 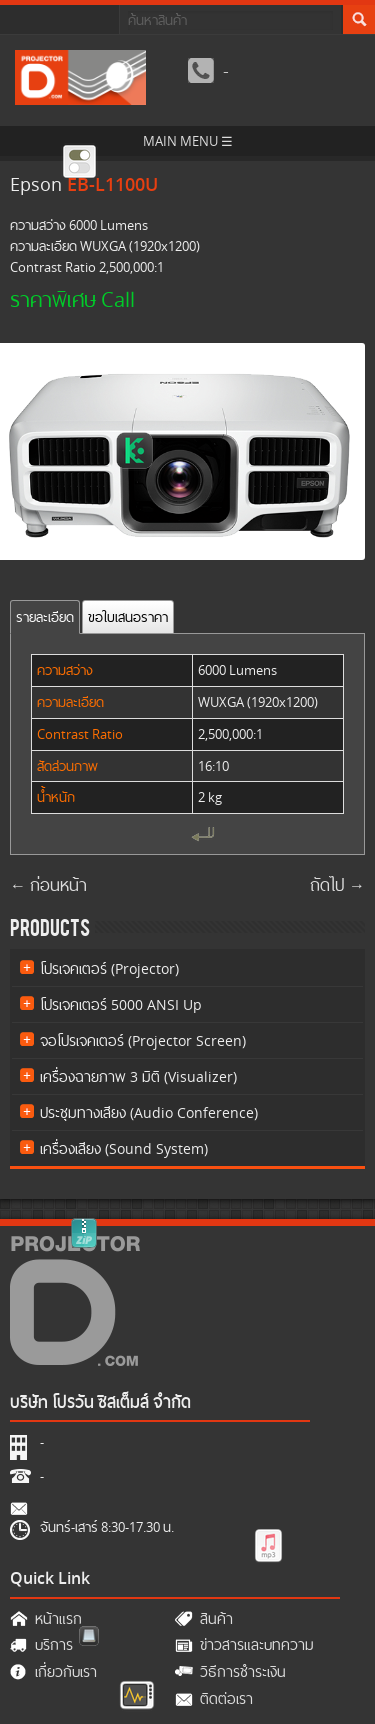 What do you see at coordinates (137, 1695) in the screenshot?
I see `open system monitor application` at bounding box center [137, 1695].